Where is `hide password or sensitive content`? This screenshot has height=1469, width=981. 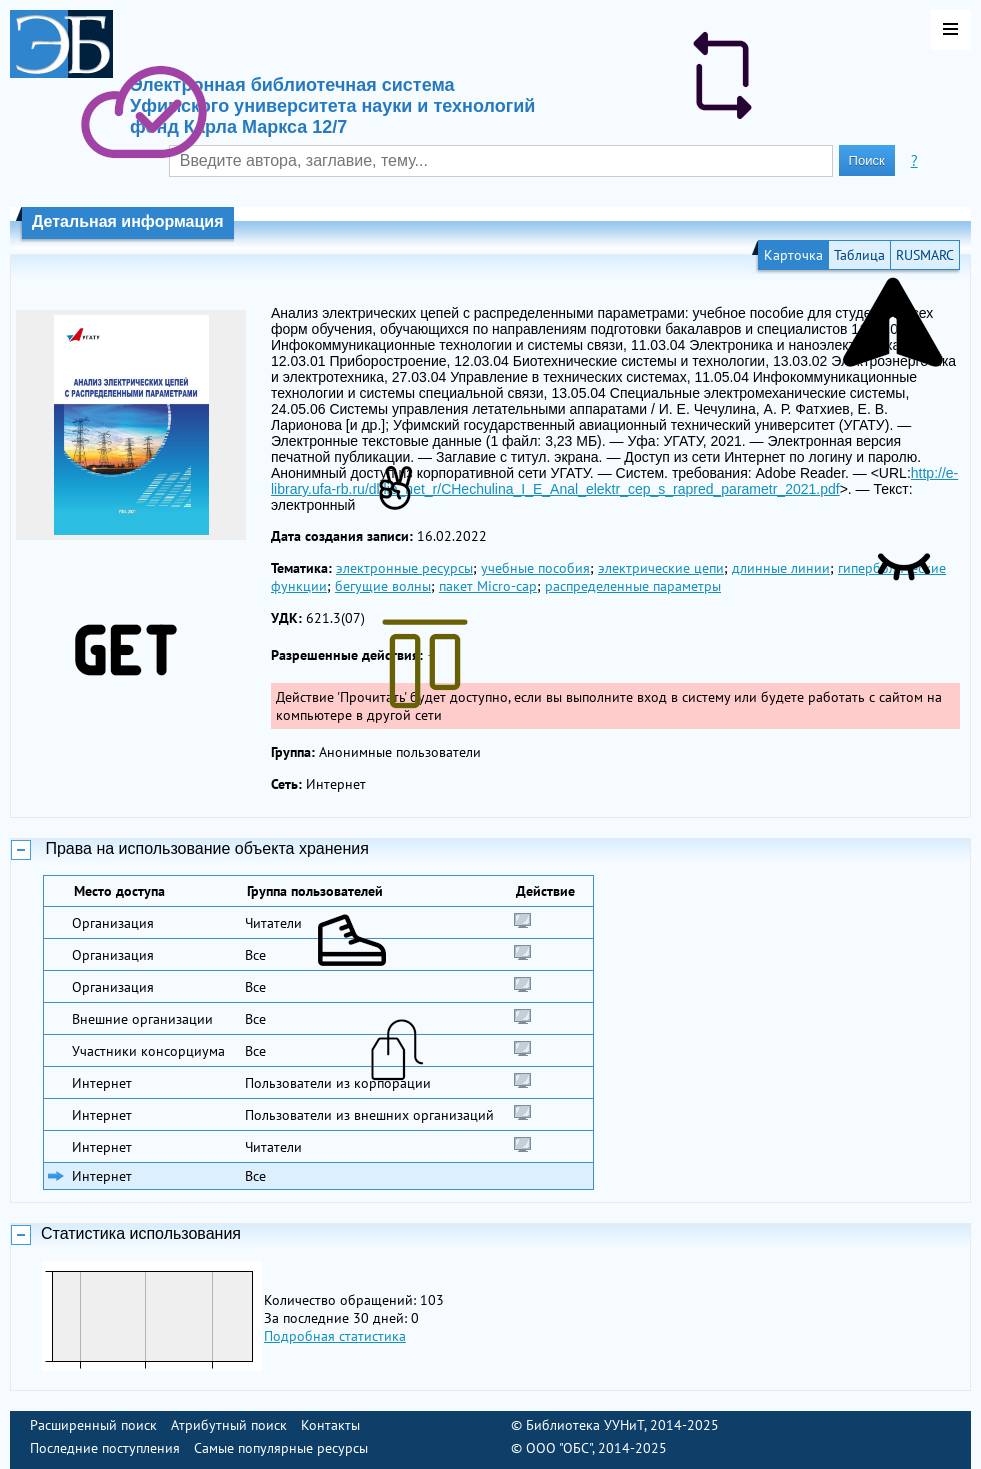 hide password or sensitive content is located at coordinates (904, 562).